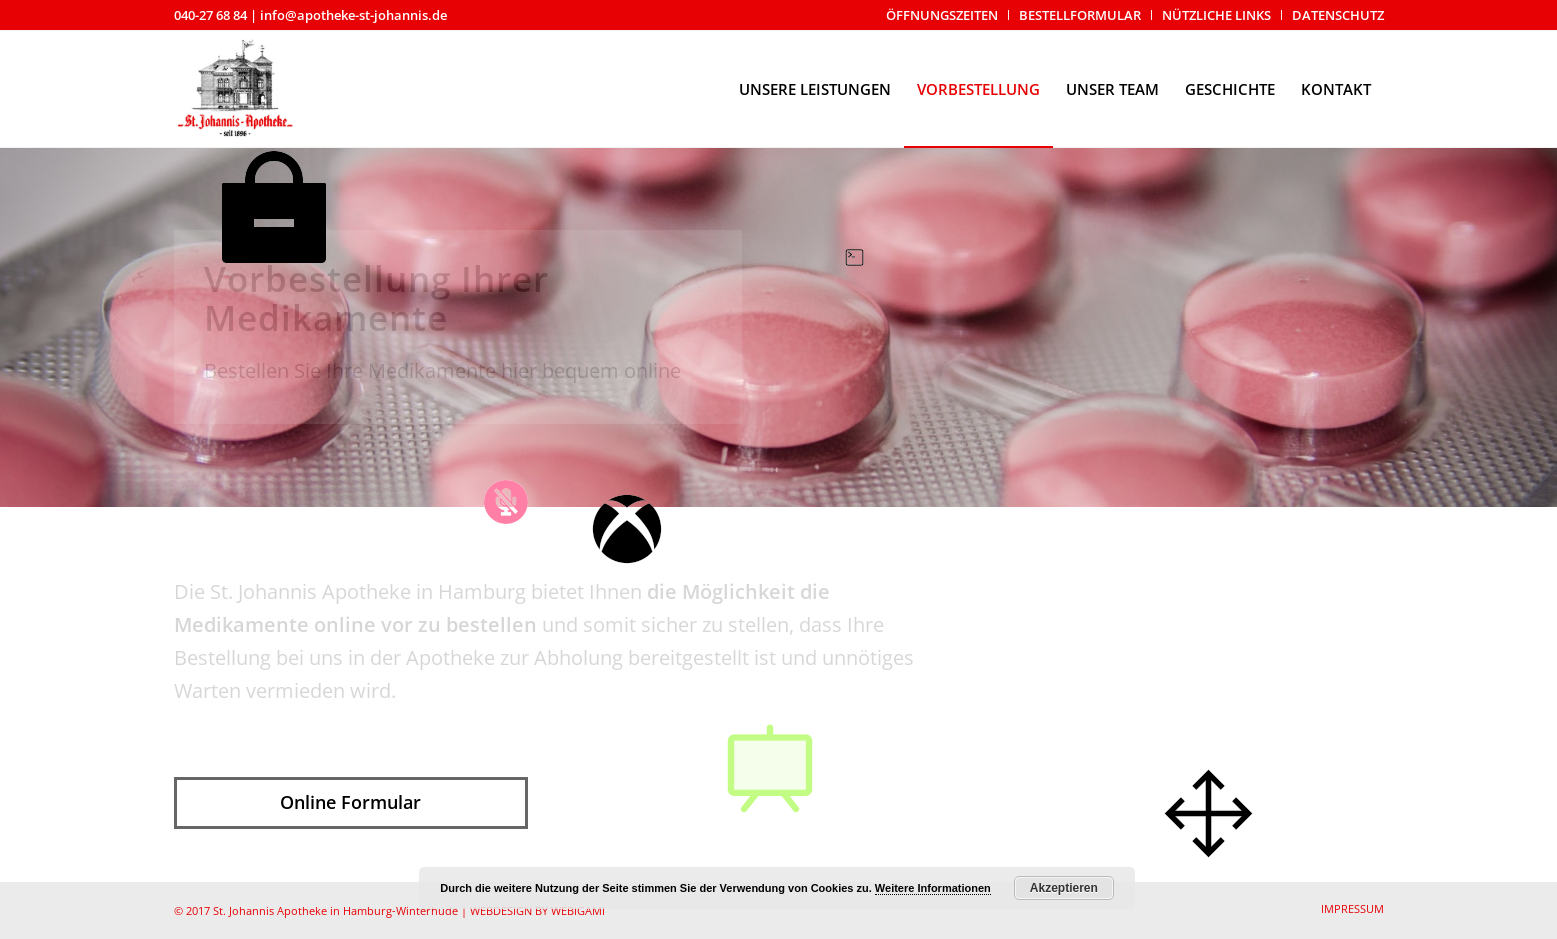 This screenshot has width=1557, height=939. What do you see at coordinates (854, 257) in the screenshot?
I see `open the command line terminal` at bounding box center [854, 257].